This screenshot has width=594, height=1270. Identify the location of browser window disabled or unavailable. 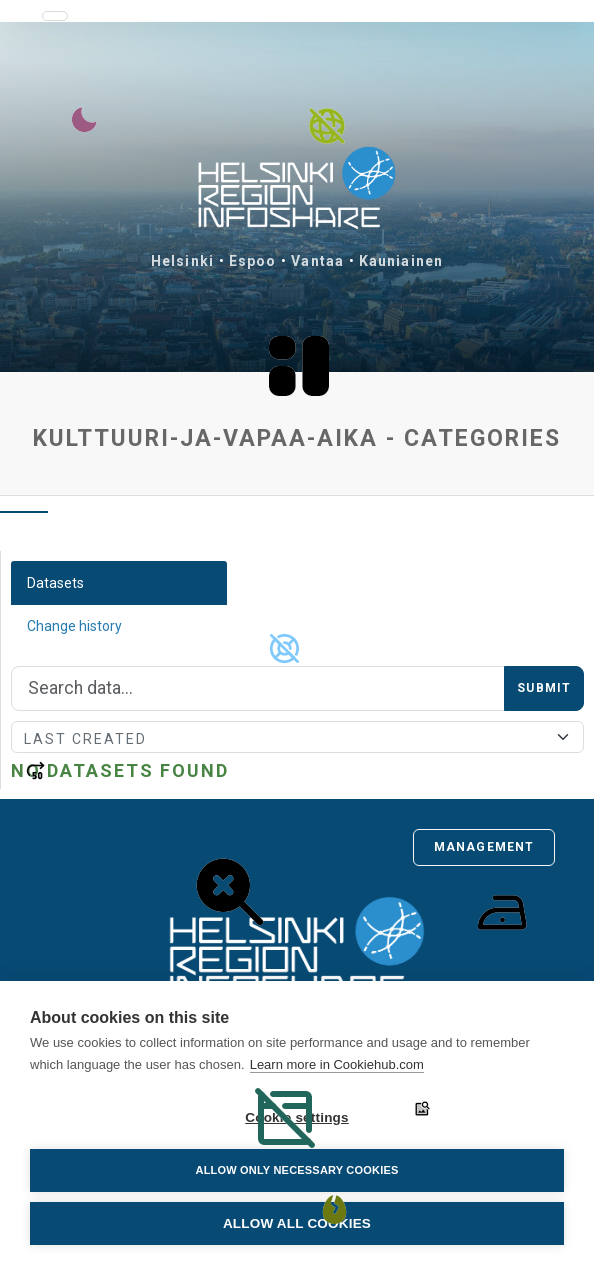
(285, 1118).